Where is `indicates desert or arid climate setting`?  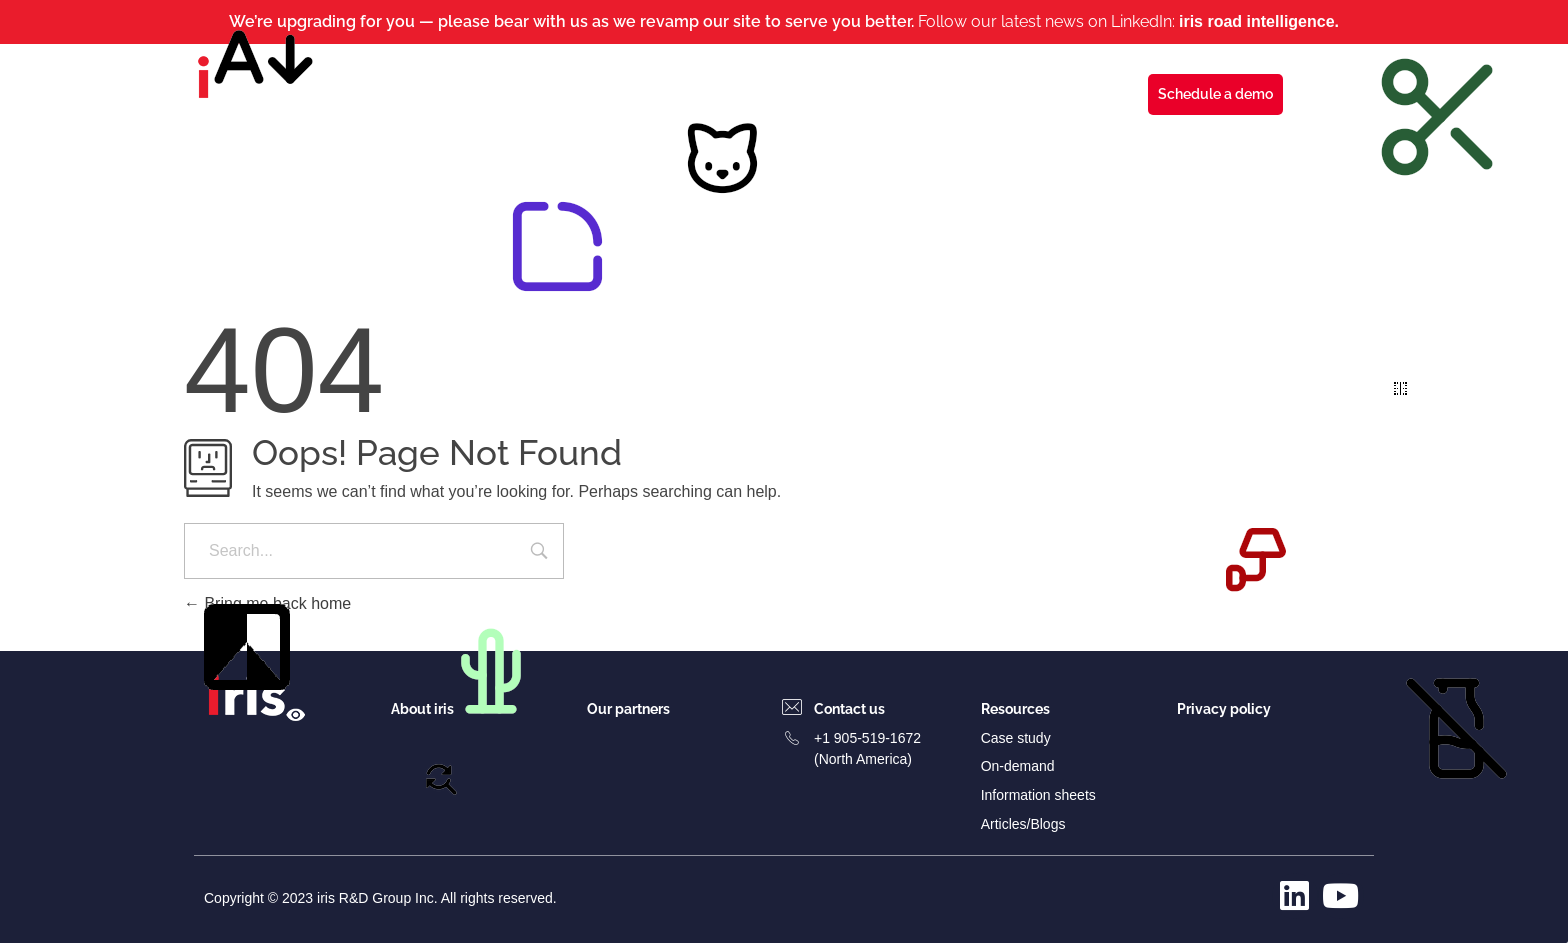 indicates desert or arid climate setting is located at coordinates (491, 671).